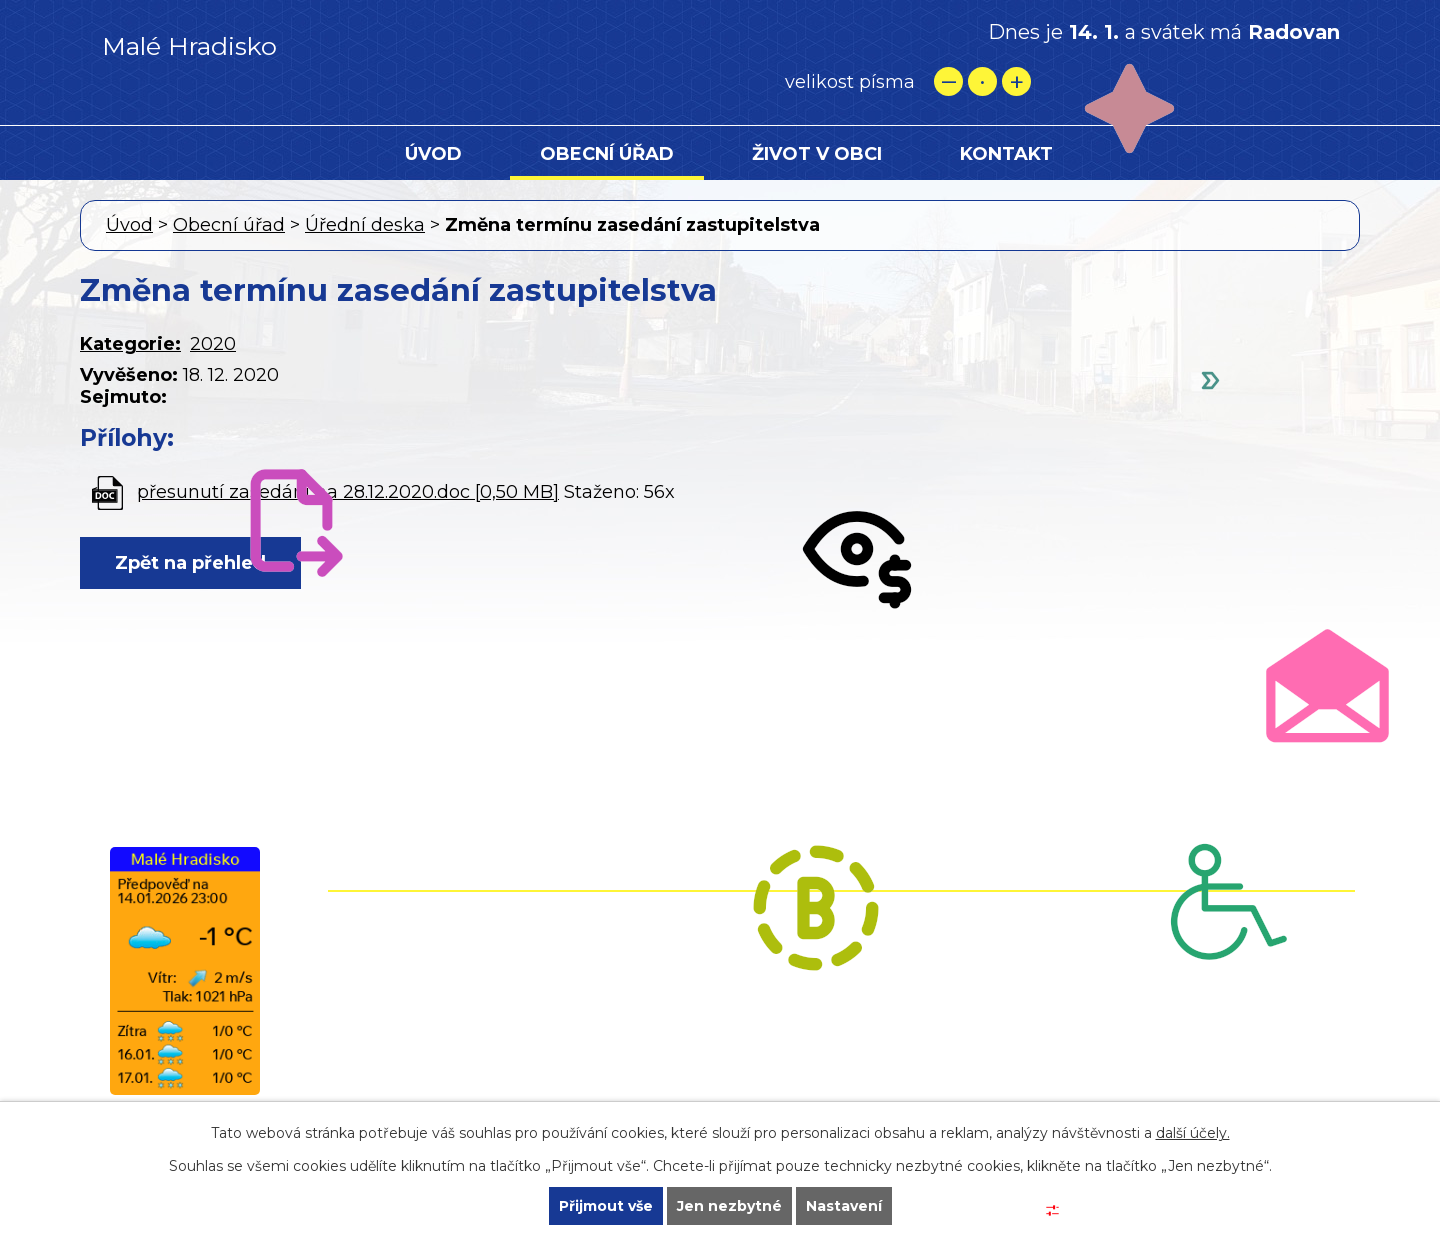 The height and width of the screenshot is (1235, 1440). What do you see at coordinates (857, 549) in the screenshot?
I see `view pricing or cost details` at bounding box center [857, 549].